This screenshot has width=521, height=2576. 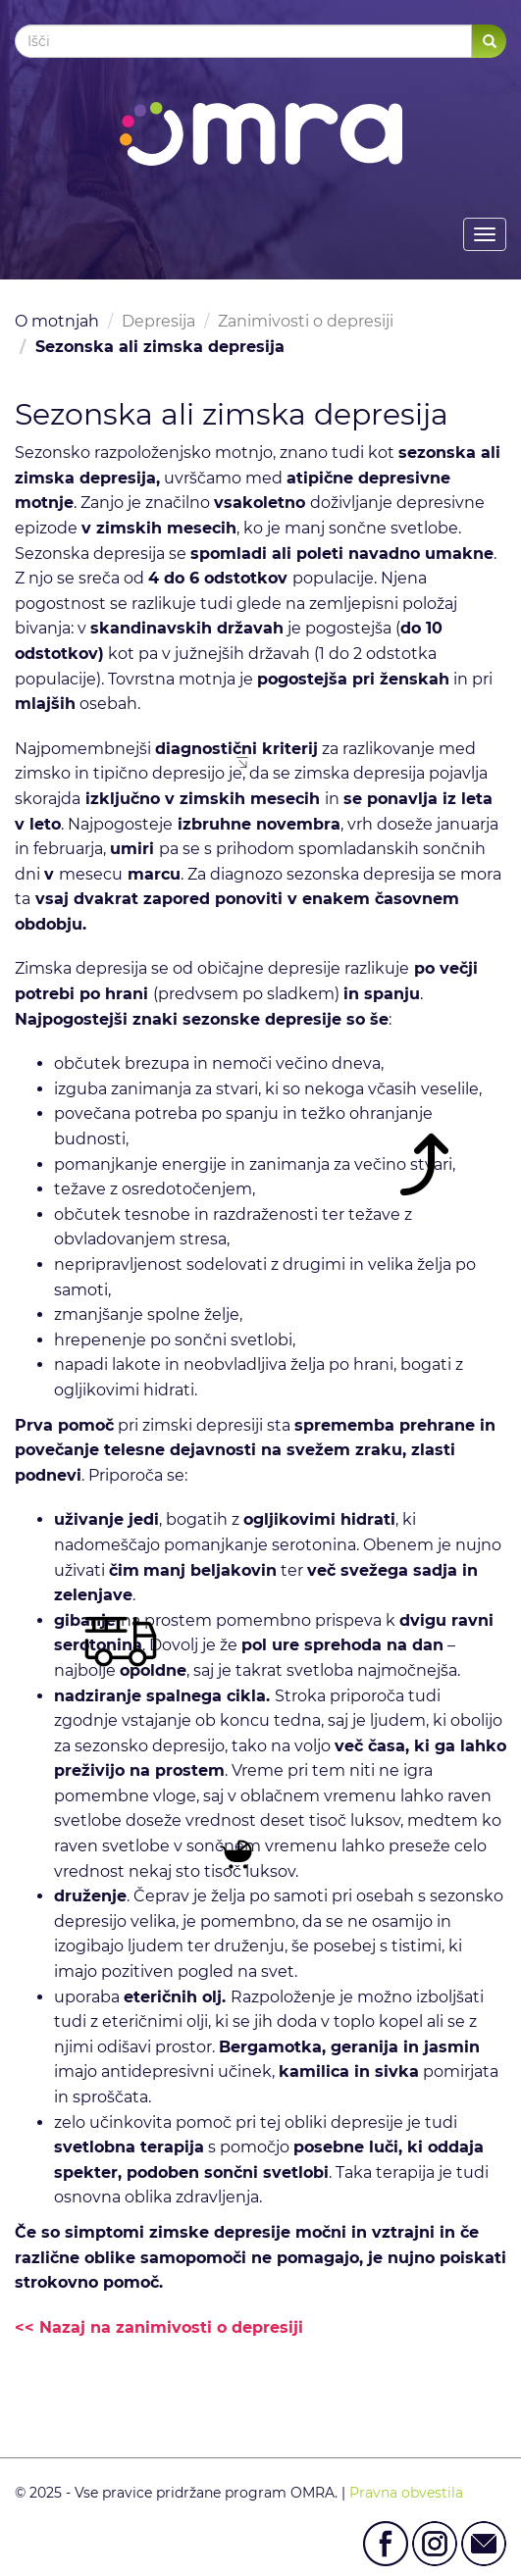 What do you see at coordinates (118, 1638) in the screenshot?
I see `access emergency services information` at bounding box center [118, 1638].